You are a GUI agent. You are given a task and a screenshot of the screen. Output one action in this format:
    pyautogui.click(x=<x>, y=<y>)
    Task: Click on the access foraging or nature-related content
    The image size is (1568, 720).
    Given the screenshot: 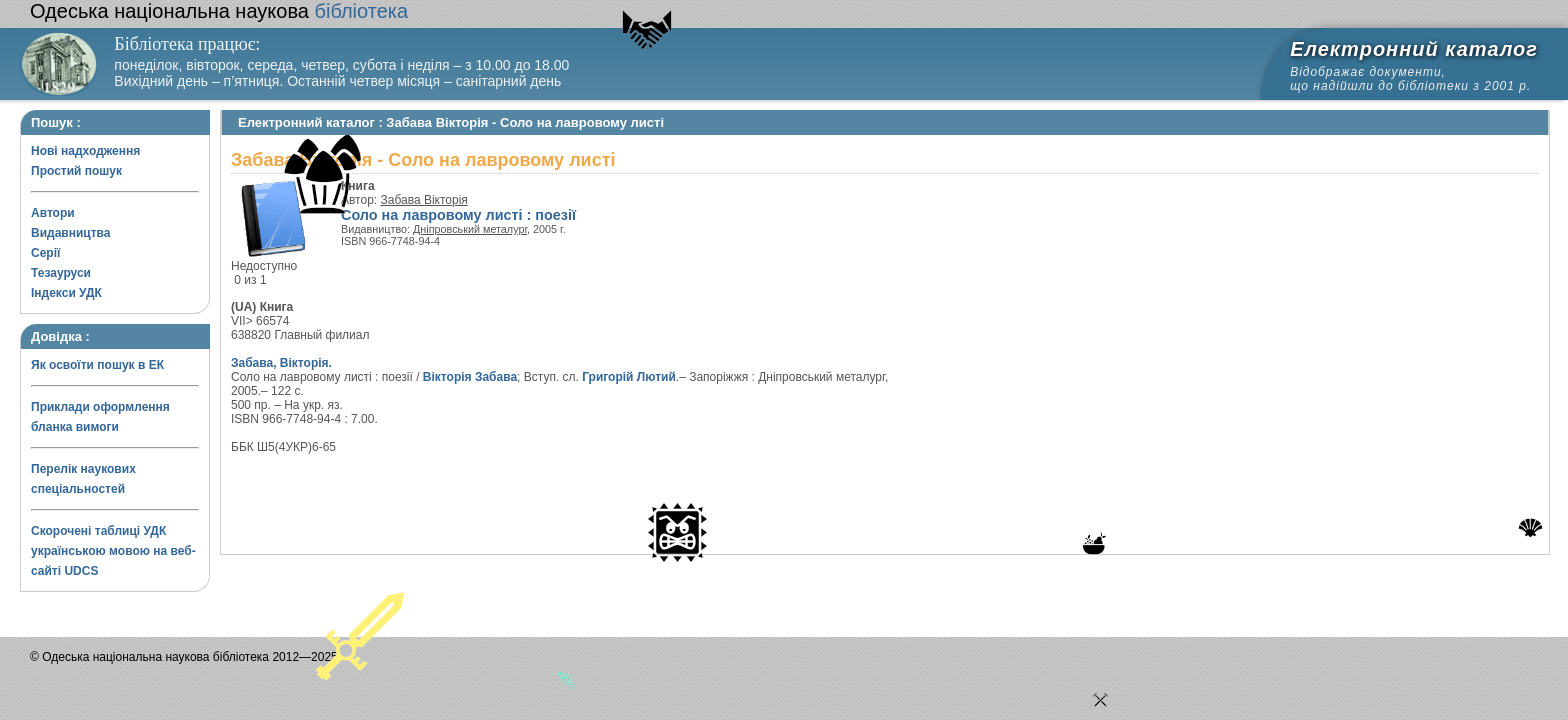 What is the action you would take?
    pyautogui.click(x=322, y=173)
    